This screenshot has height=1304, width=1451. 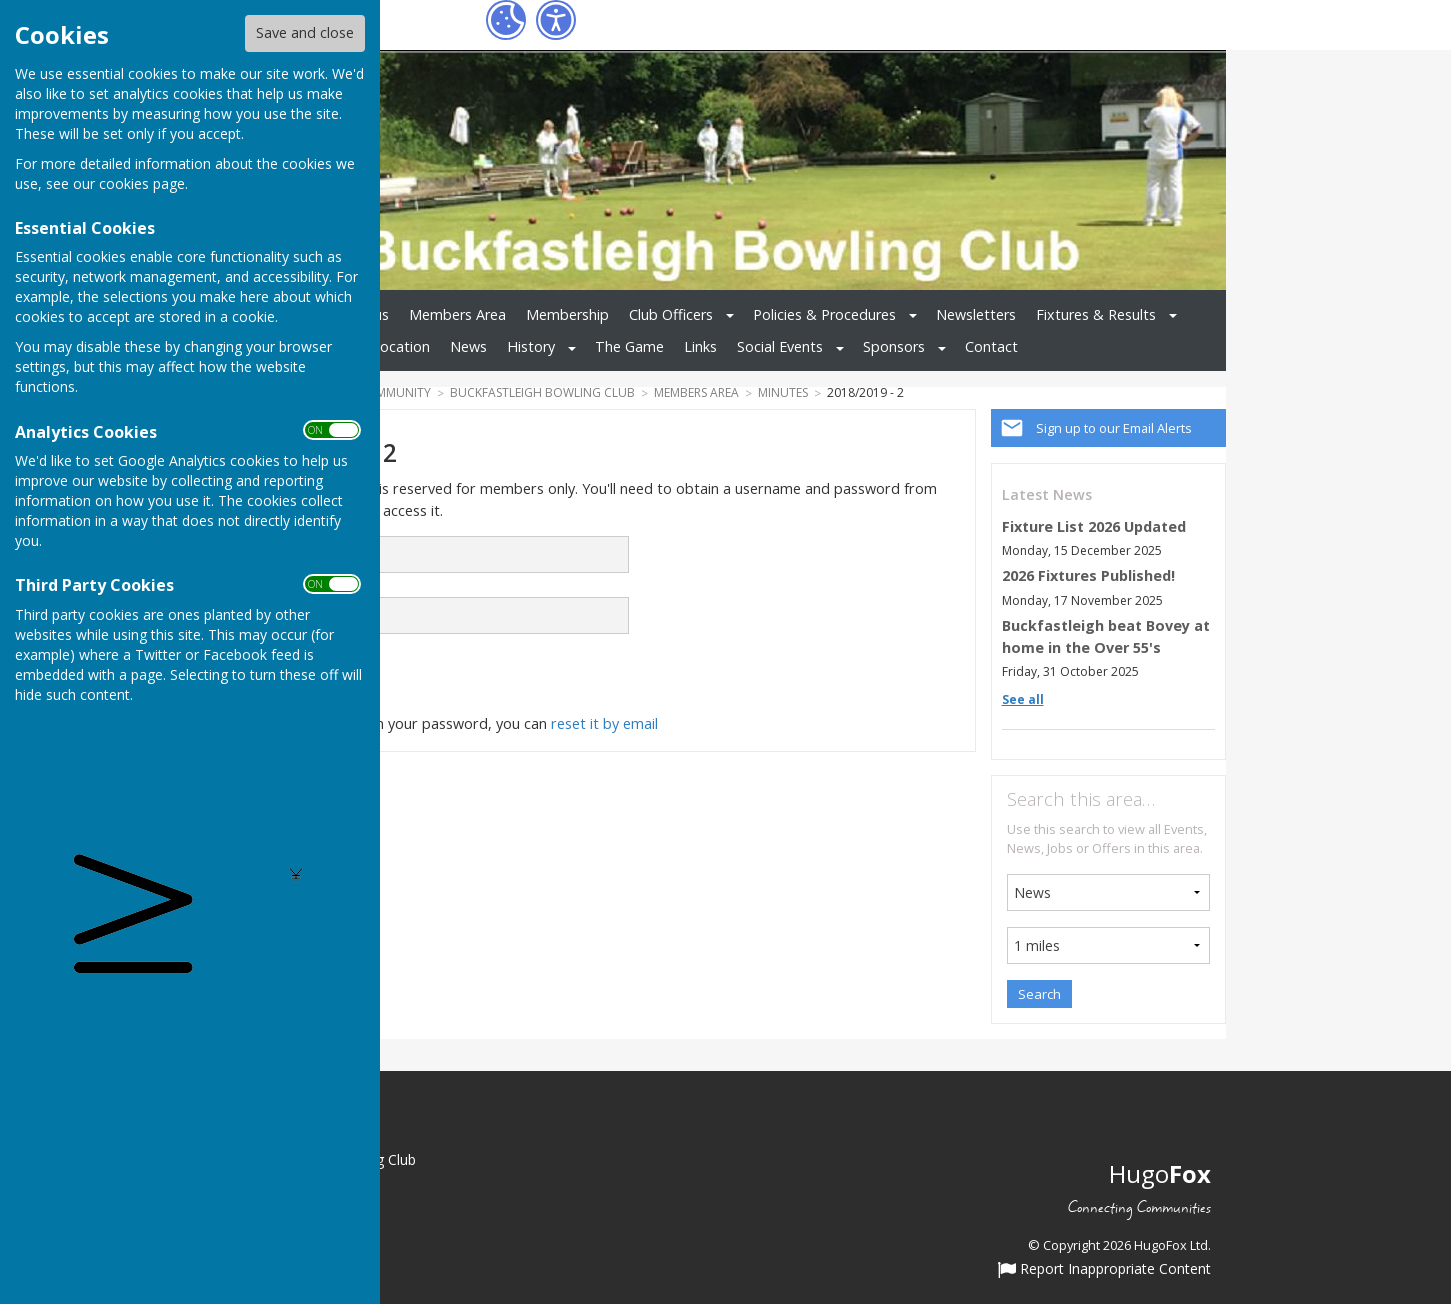 I want to click on view prices in Japanese yen, so click(x=296, y=875).